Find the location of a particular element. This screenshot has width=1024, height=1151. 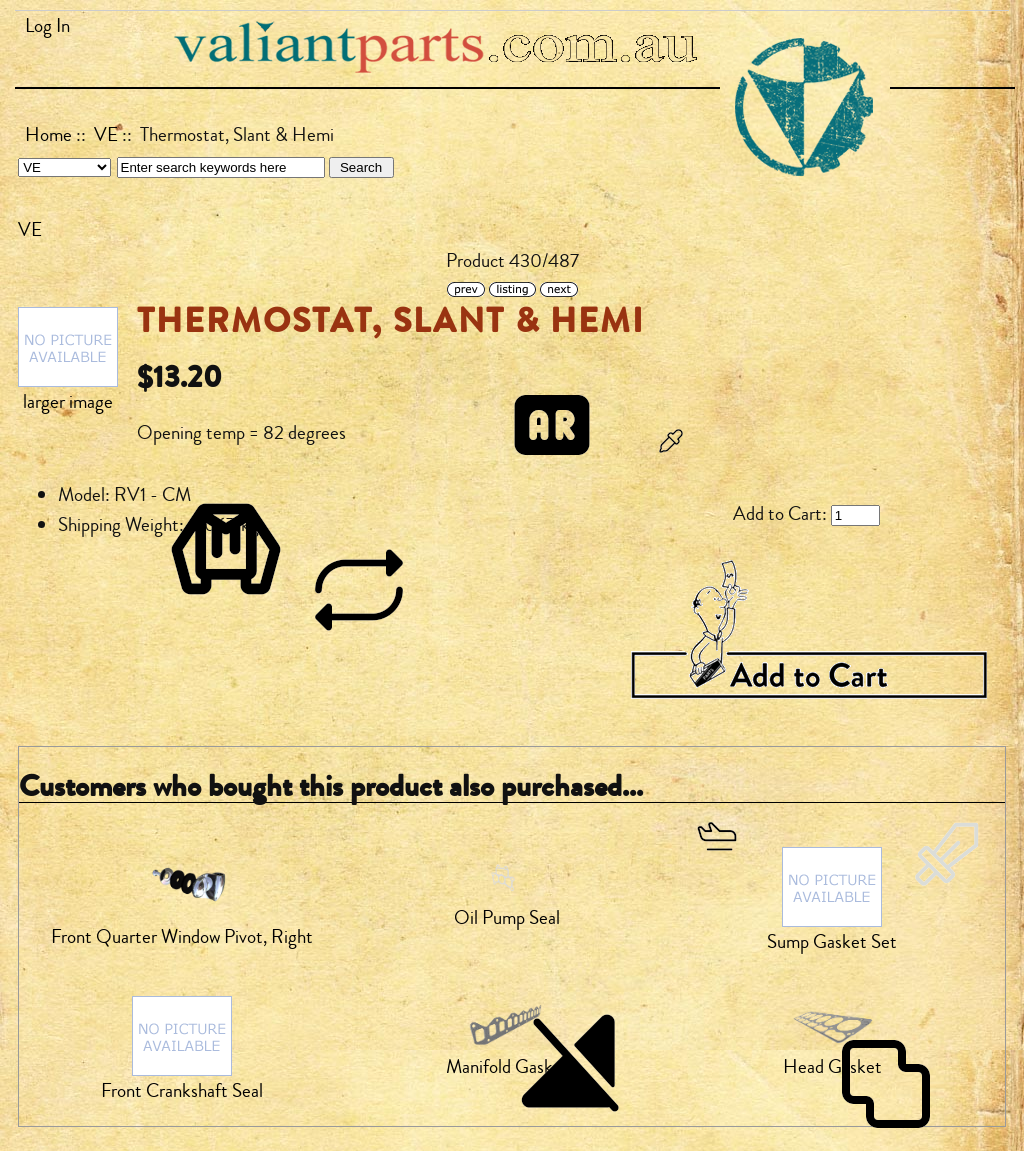

no cellular signal available is located at coordinates (576, 1065).